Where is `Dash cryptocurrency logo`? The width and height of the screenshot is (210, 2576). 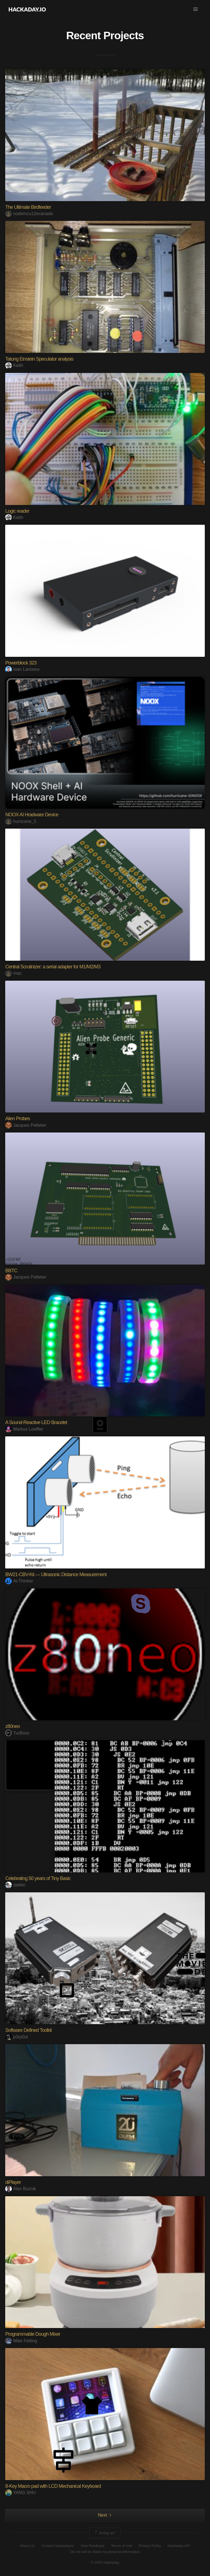 Dash cryptocurrency logo is located at coordinates (103, 1013).